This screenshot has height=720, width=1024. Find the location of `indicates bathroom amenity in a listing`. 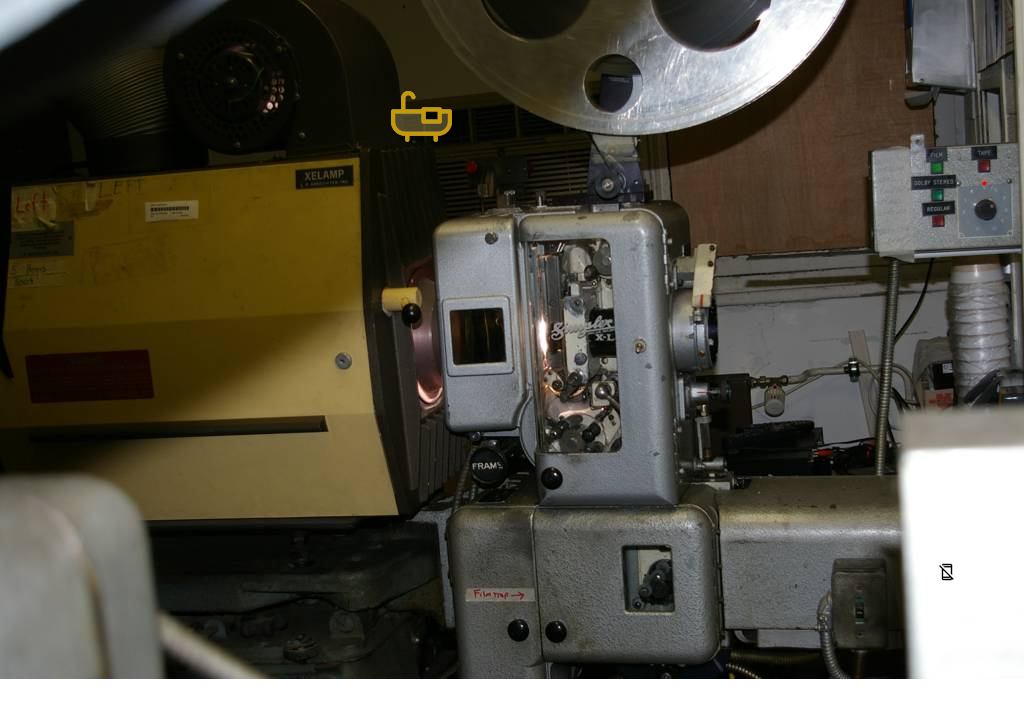

indicates bathroom amenity in a listing is located at coordinates (421, 117).